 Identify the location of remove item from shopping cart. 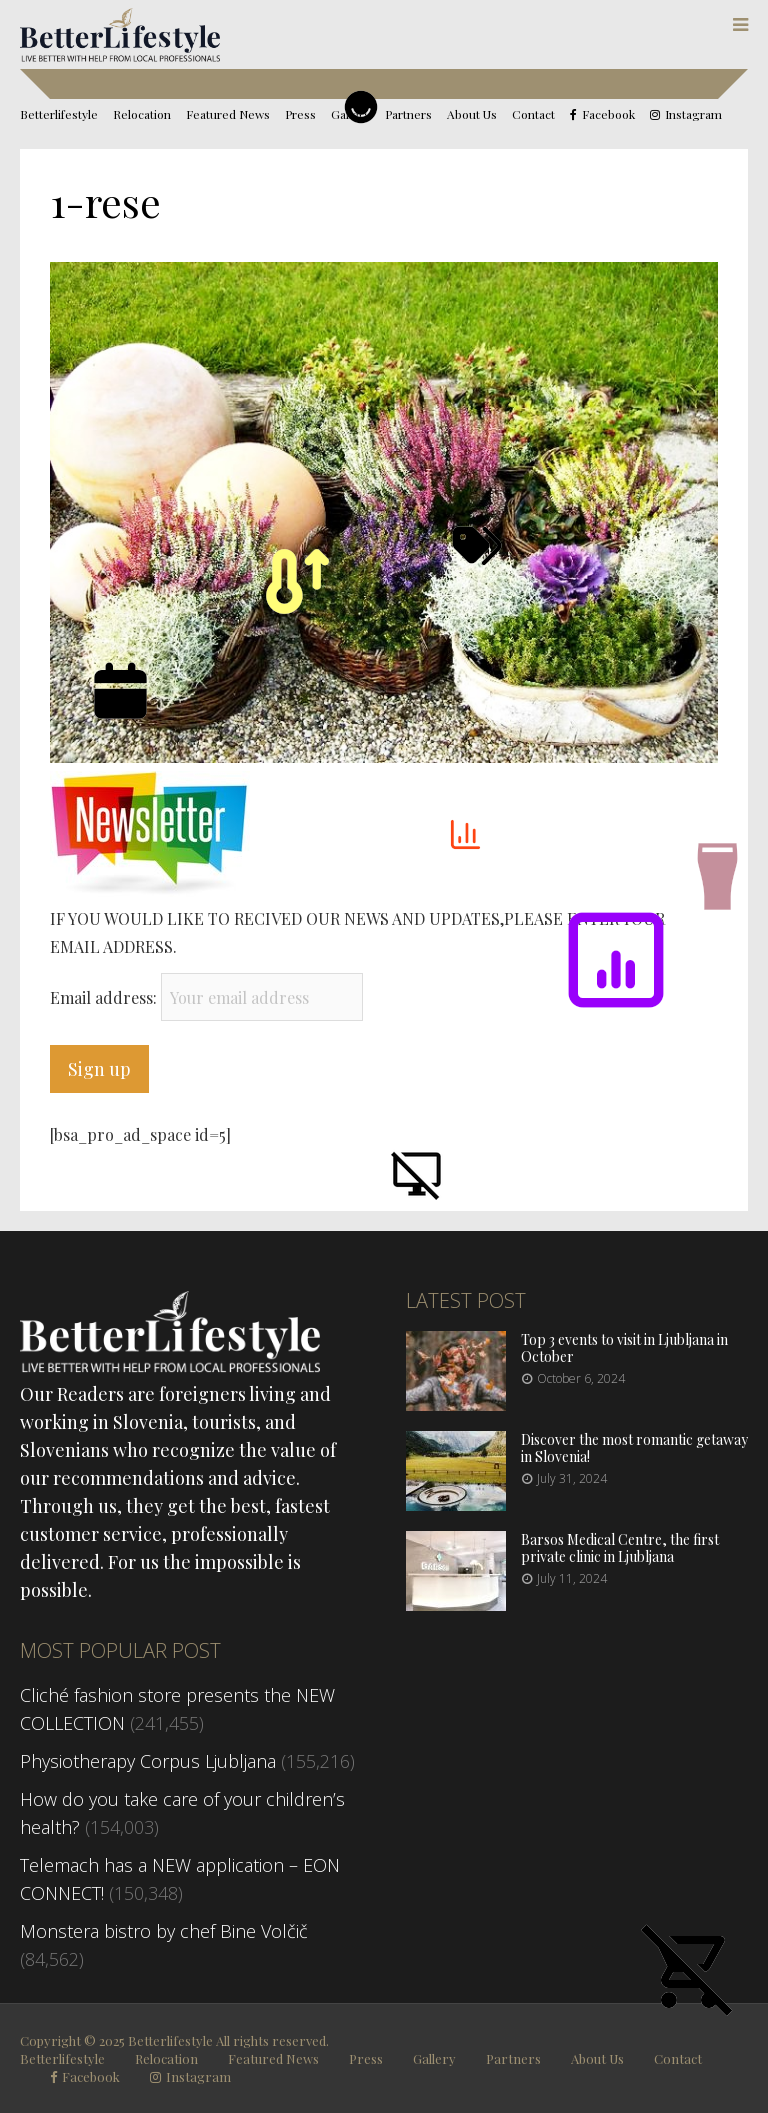
(689, 1968).